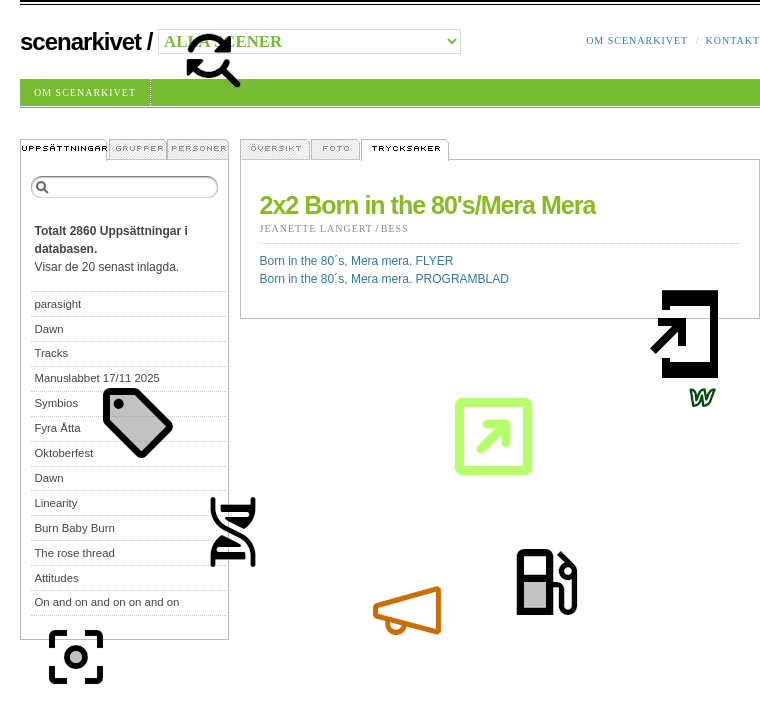 This screenshot has width=760, height=720. Describe the element at coordinates (702, 397) in the screenshot. I see `open Webflow website builder` at that location.